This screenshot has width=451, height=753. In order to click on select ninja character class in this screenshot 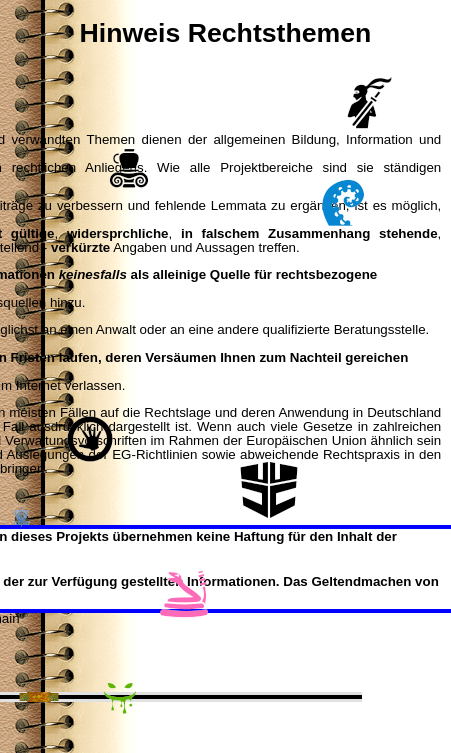, I will do `click(369, 102)`.